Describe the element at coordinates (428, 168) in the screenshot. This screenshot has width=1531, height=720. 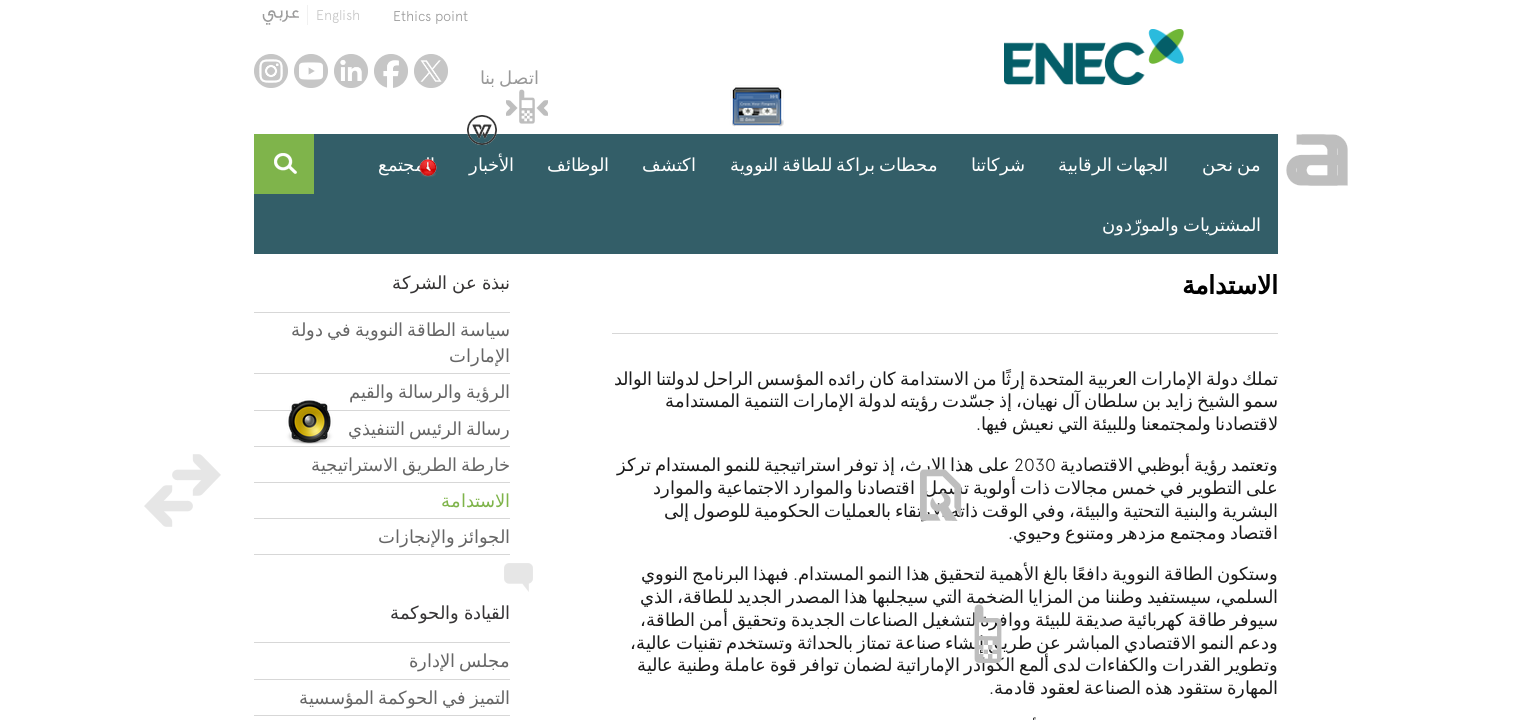
I see `indicates an urgent or time-sensitive notification` at that location.